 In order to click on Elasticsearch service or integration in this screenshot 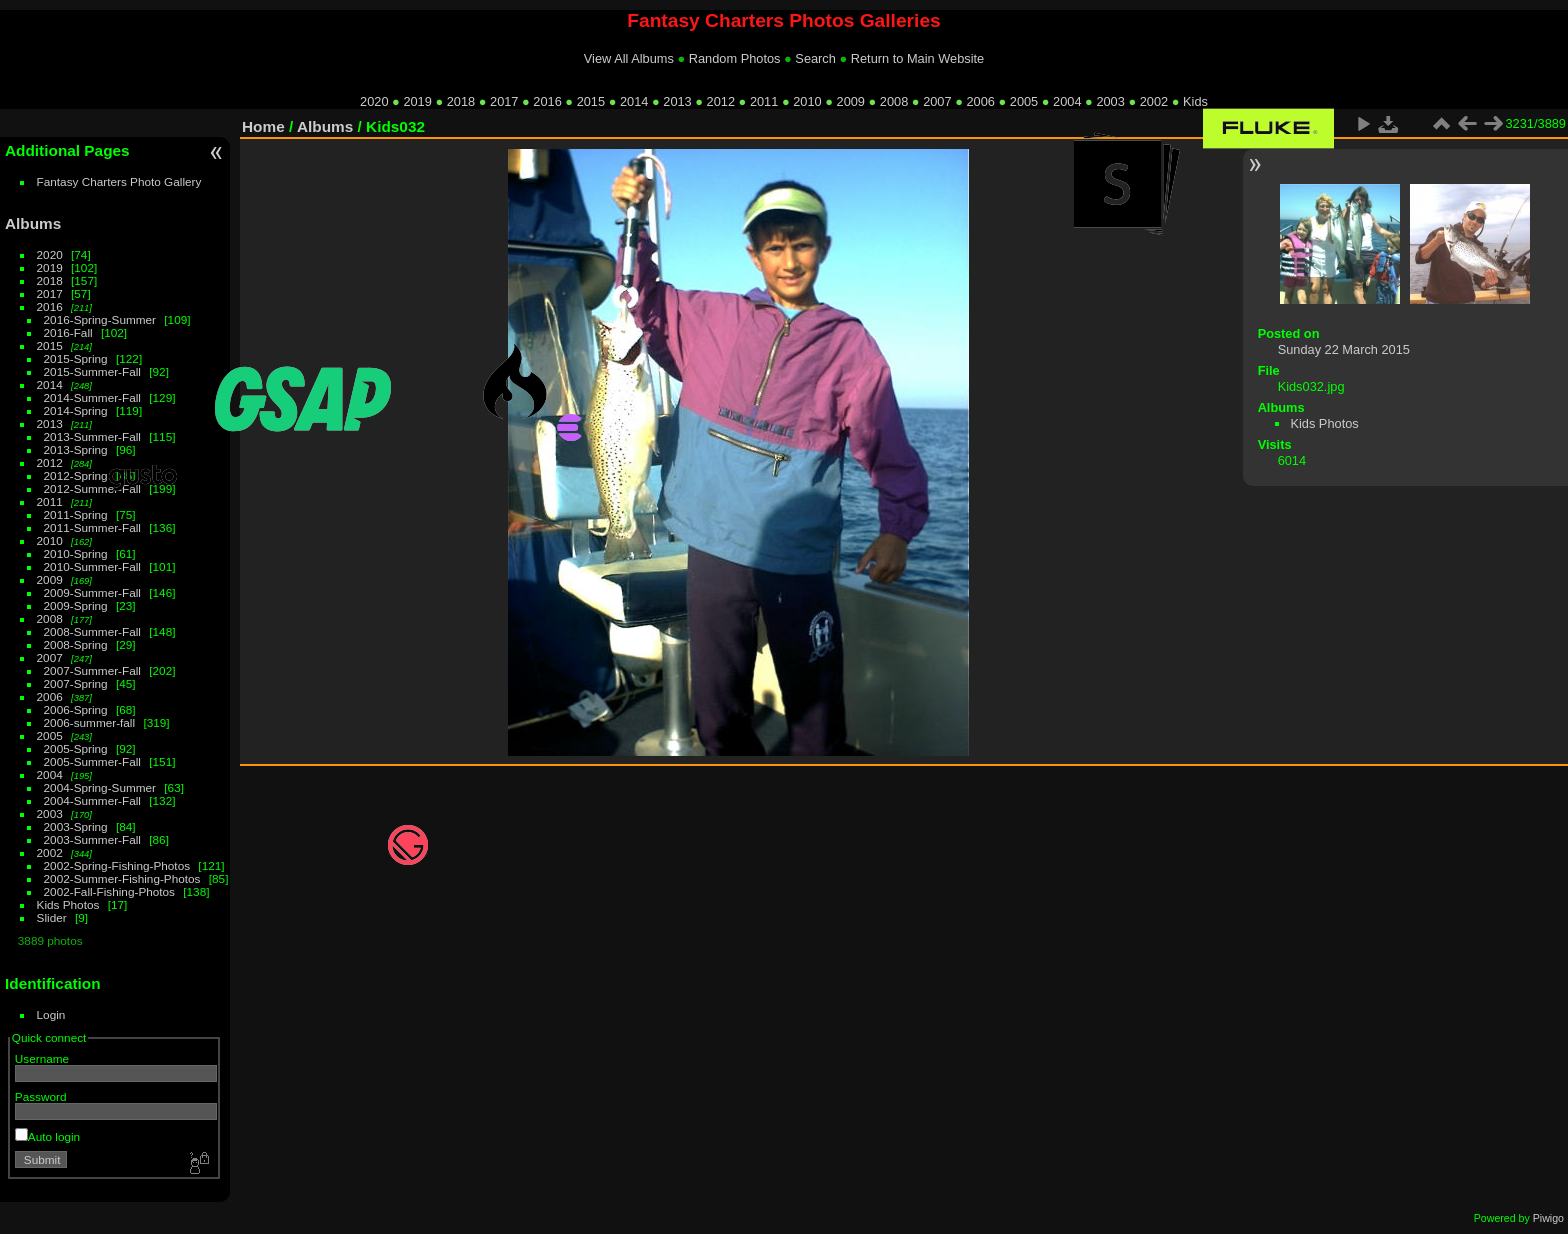, I will do `click(569, 427)`.